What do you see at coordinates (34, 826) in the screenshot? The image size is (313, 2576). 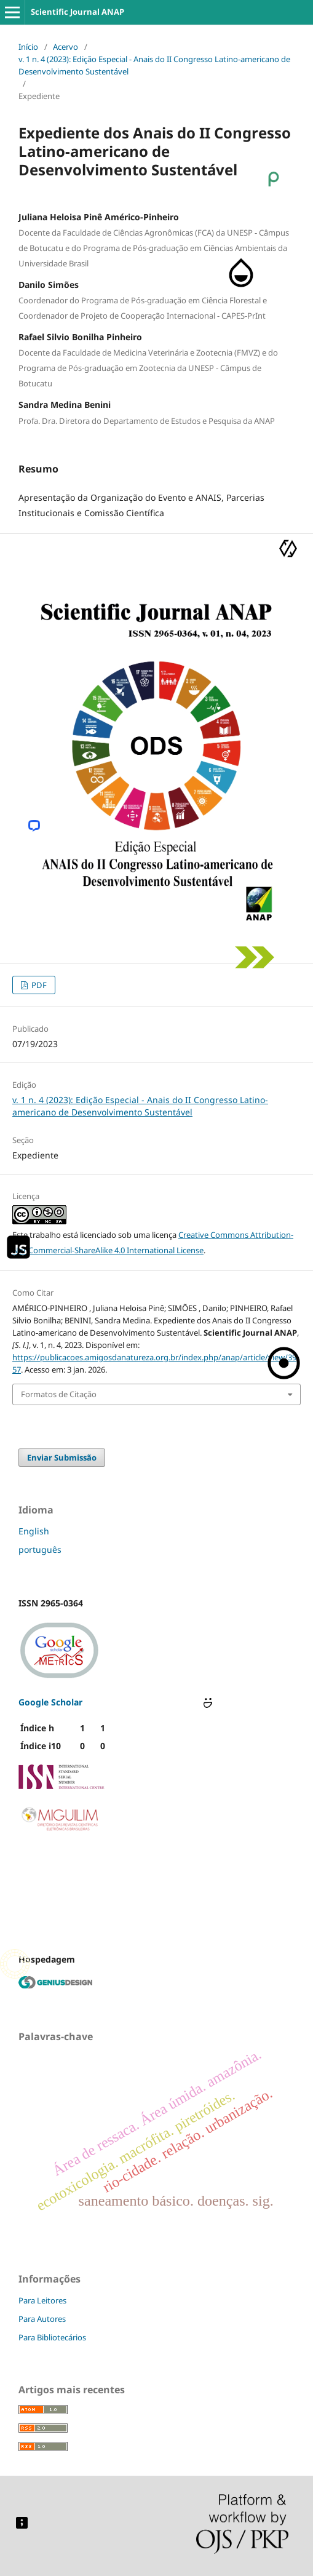 I see `open LiveChat customer support` at bounding box center [34, 826].